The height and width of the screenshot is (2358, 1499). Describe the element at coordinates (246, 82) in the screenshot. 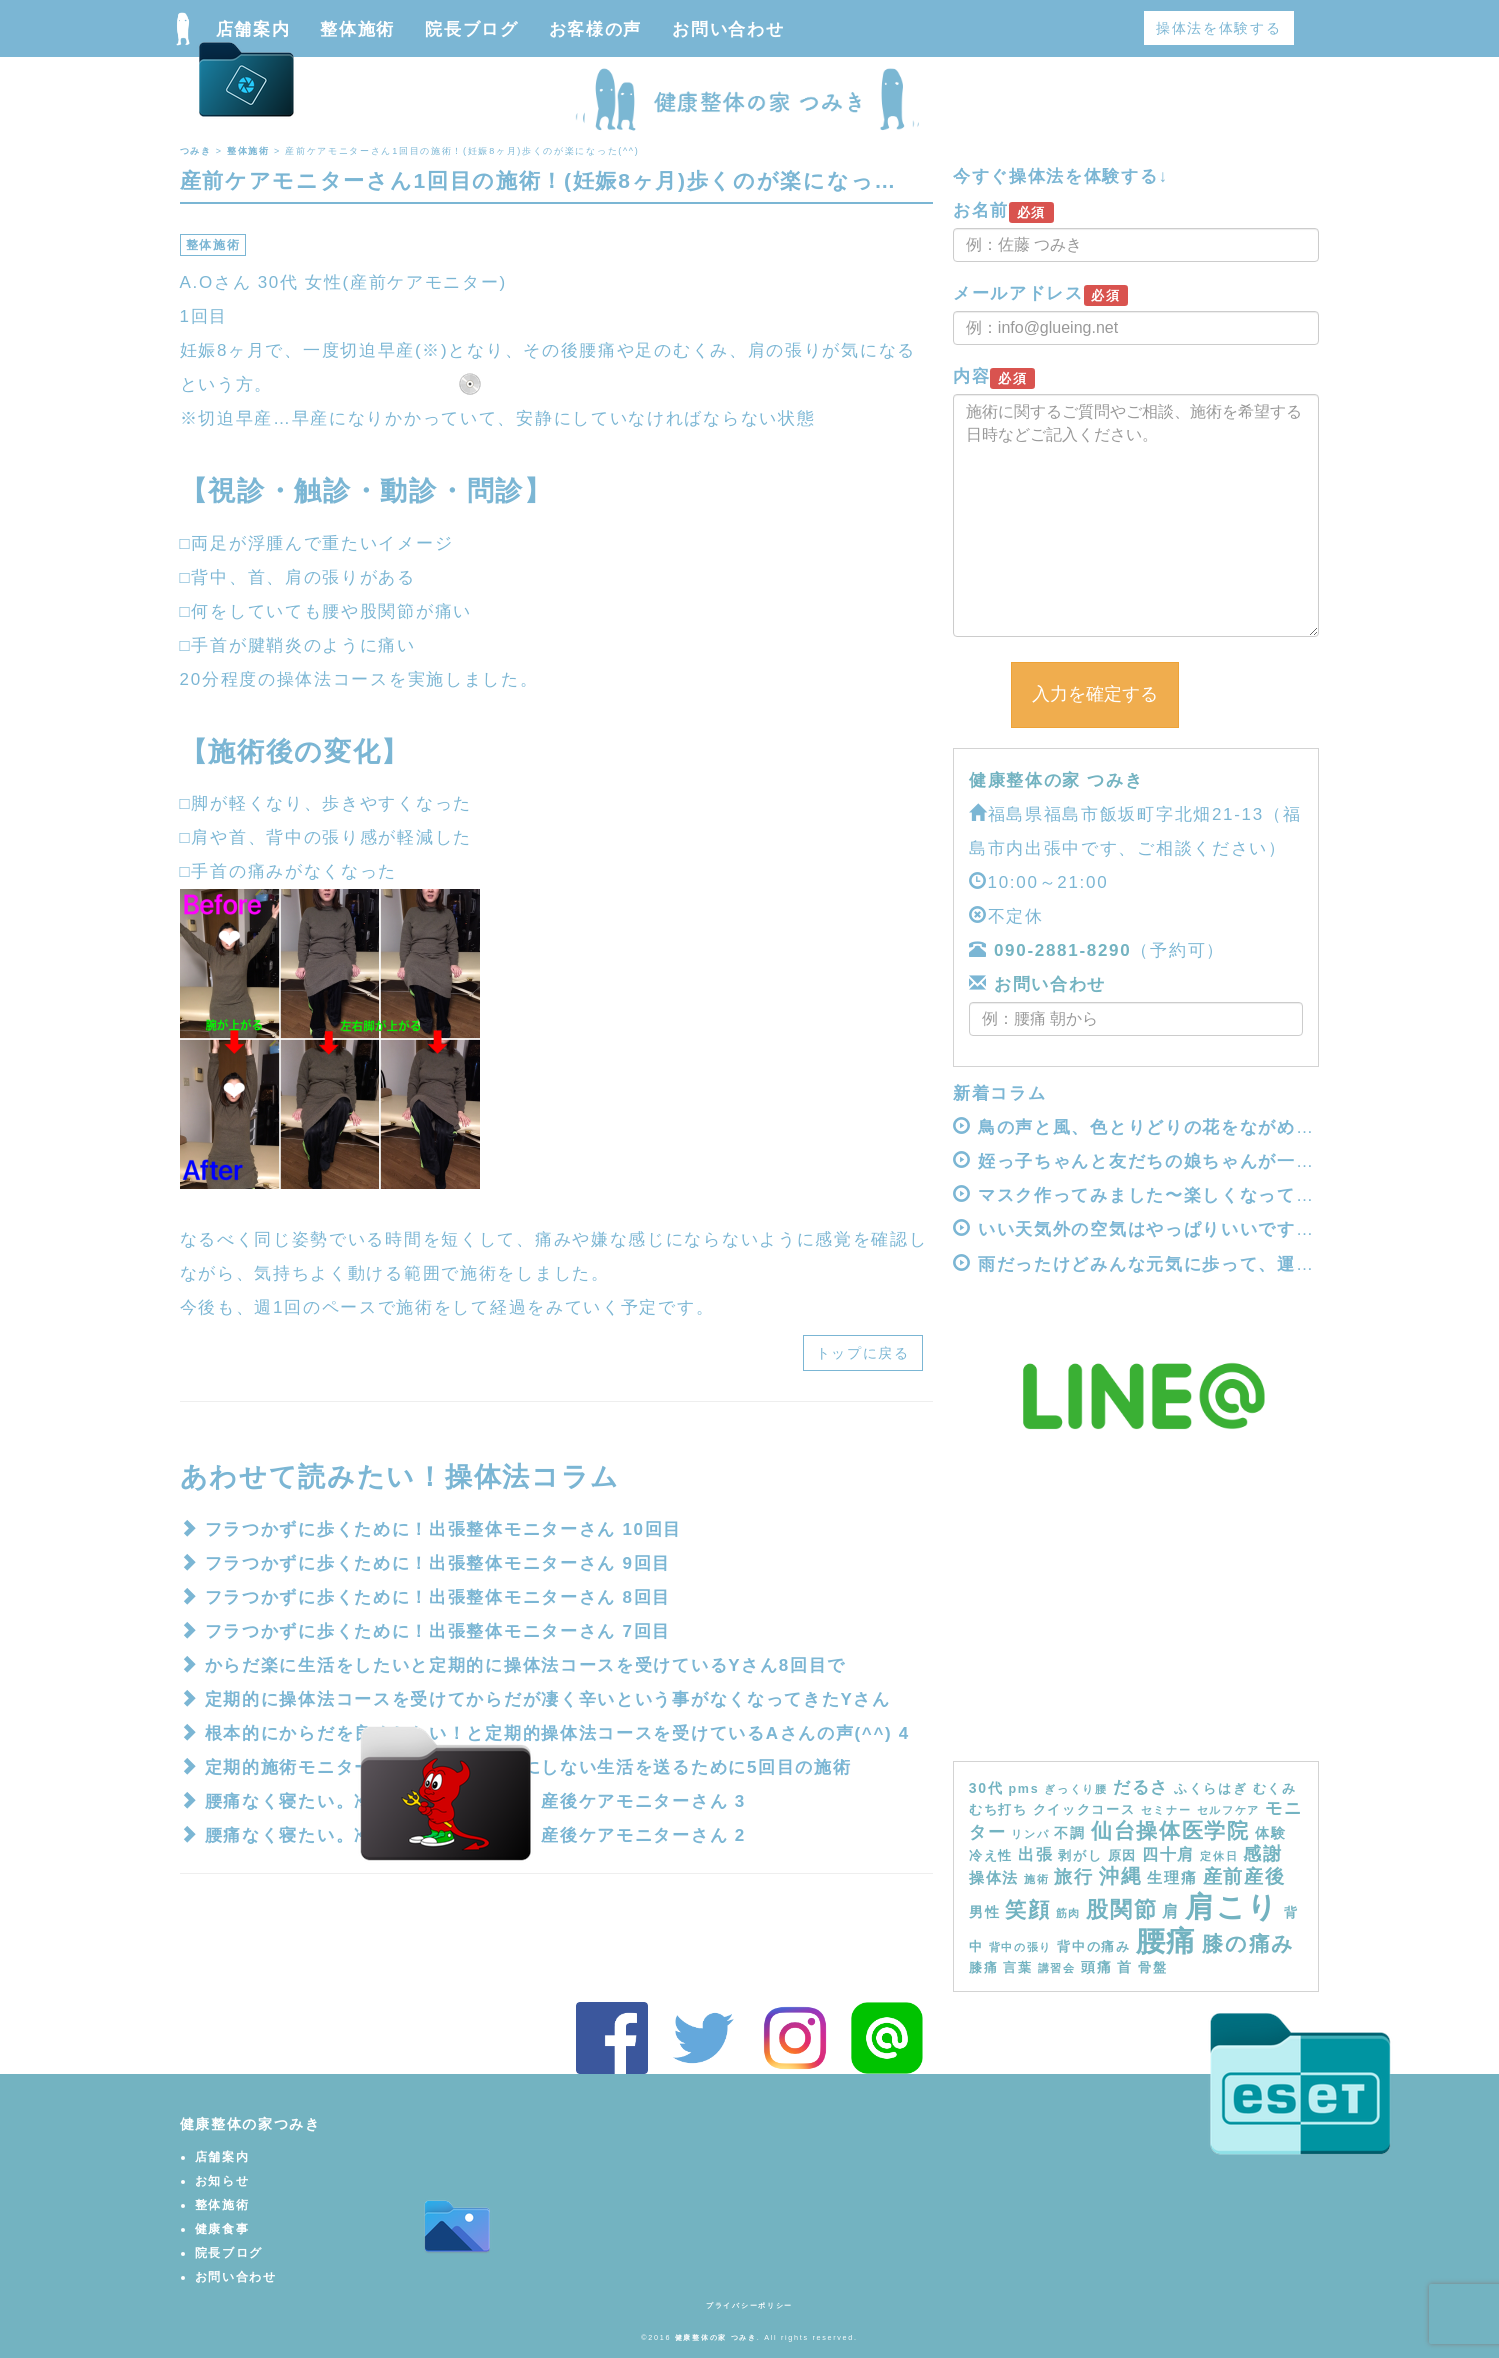

I see `open adobe photoshop elements project folder` at that location.